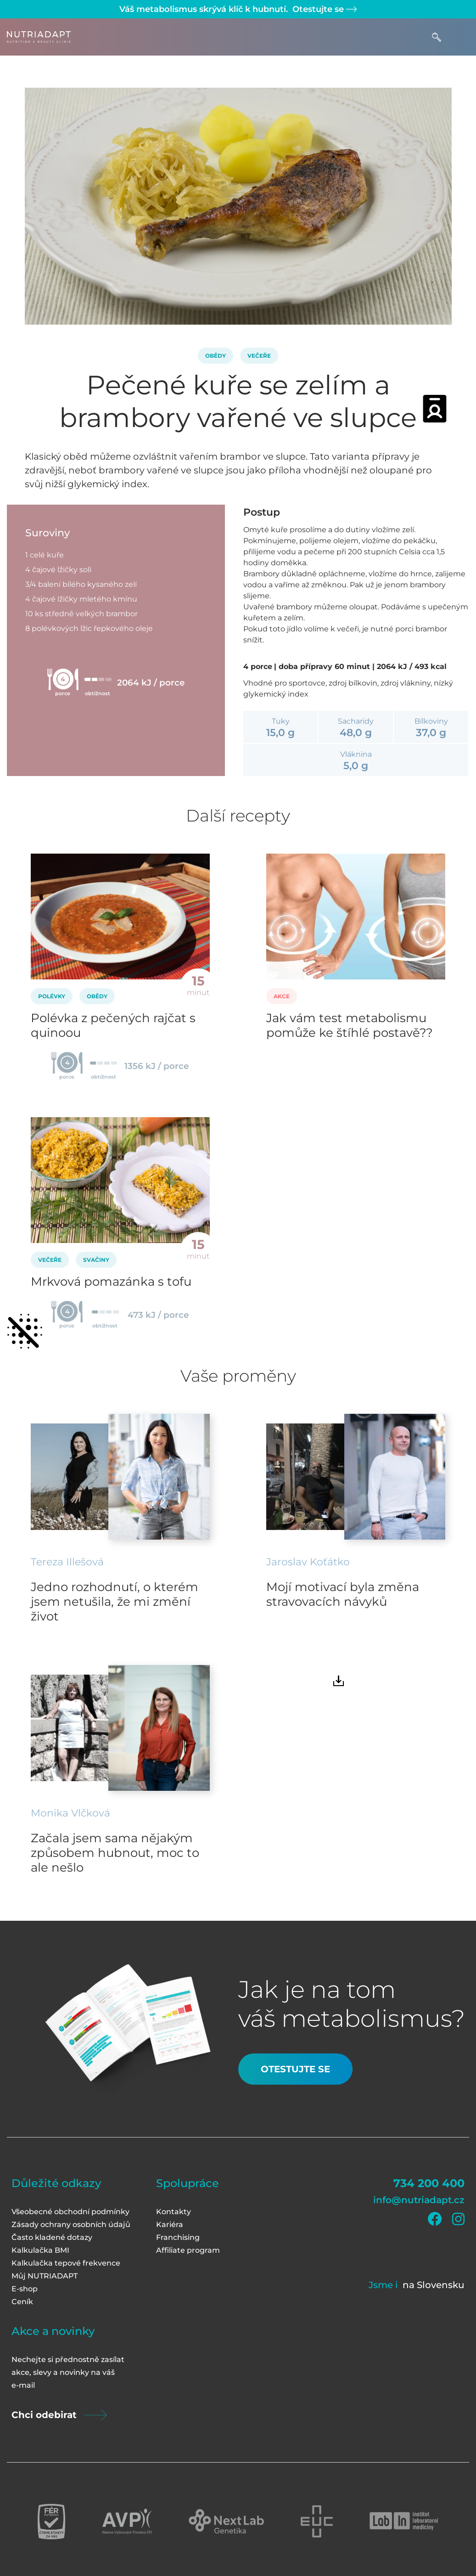 The width and height of the screenshot is (476, 2576). Describe the element at coordinates (338, 1681) in the screenshot. I see `download file to device` at that location.